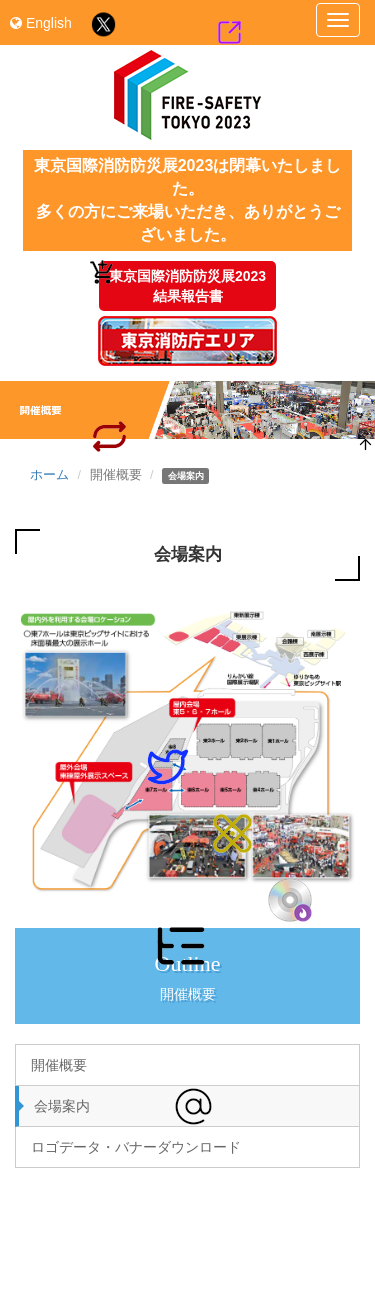 Image resolution: width=375 pixels, height=1295 pixels. Describe the element at coordinates (193, 1106) in the screenshot. I see `enter or view email address` at that location.